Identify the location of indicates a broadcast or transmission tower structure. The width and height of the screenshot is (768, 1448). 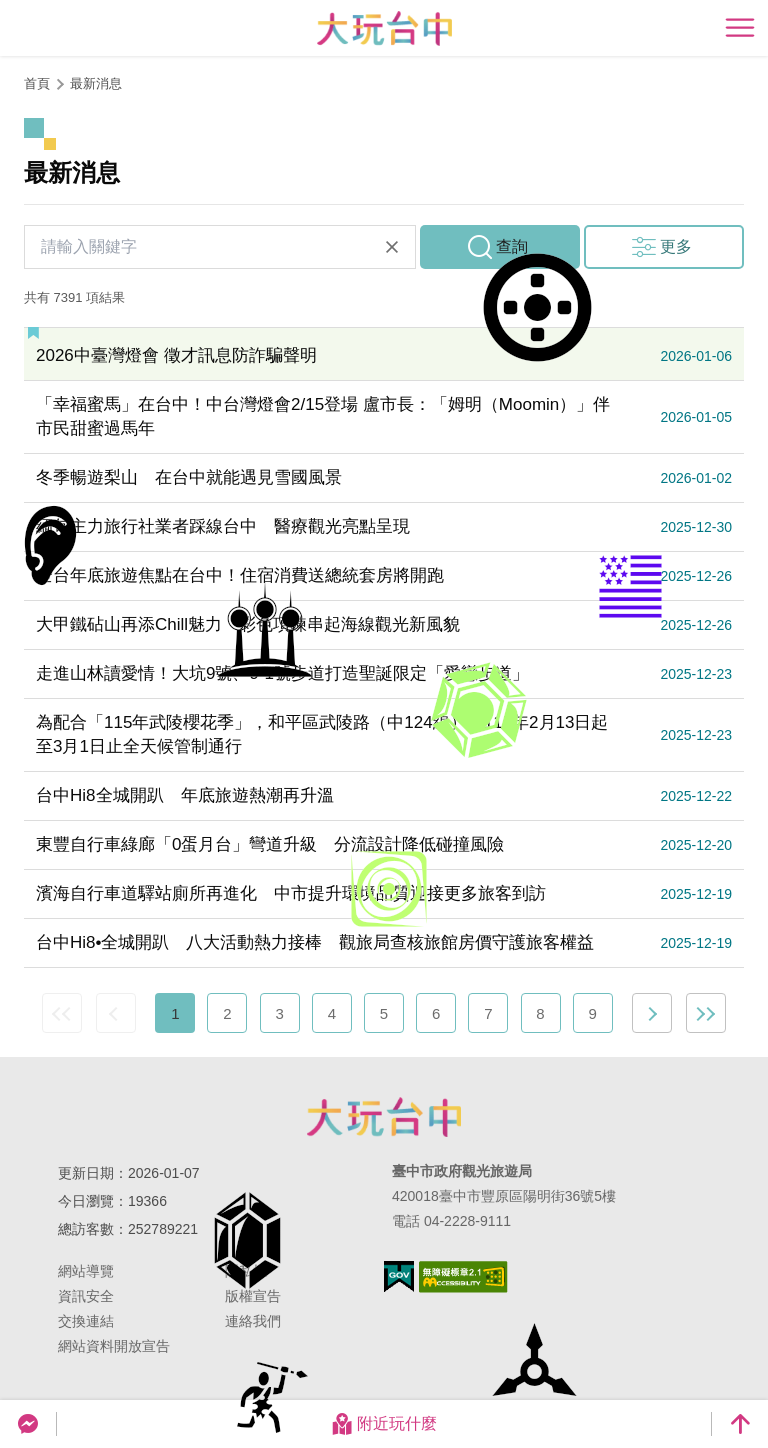
(265, 629).